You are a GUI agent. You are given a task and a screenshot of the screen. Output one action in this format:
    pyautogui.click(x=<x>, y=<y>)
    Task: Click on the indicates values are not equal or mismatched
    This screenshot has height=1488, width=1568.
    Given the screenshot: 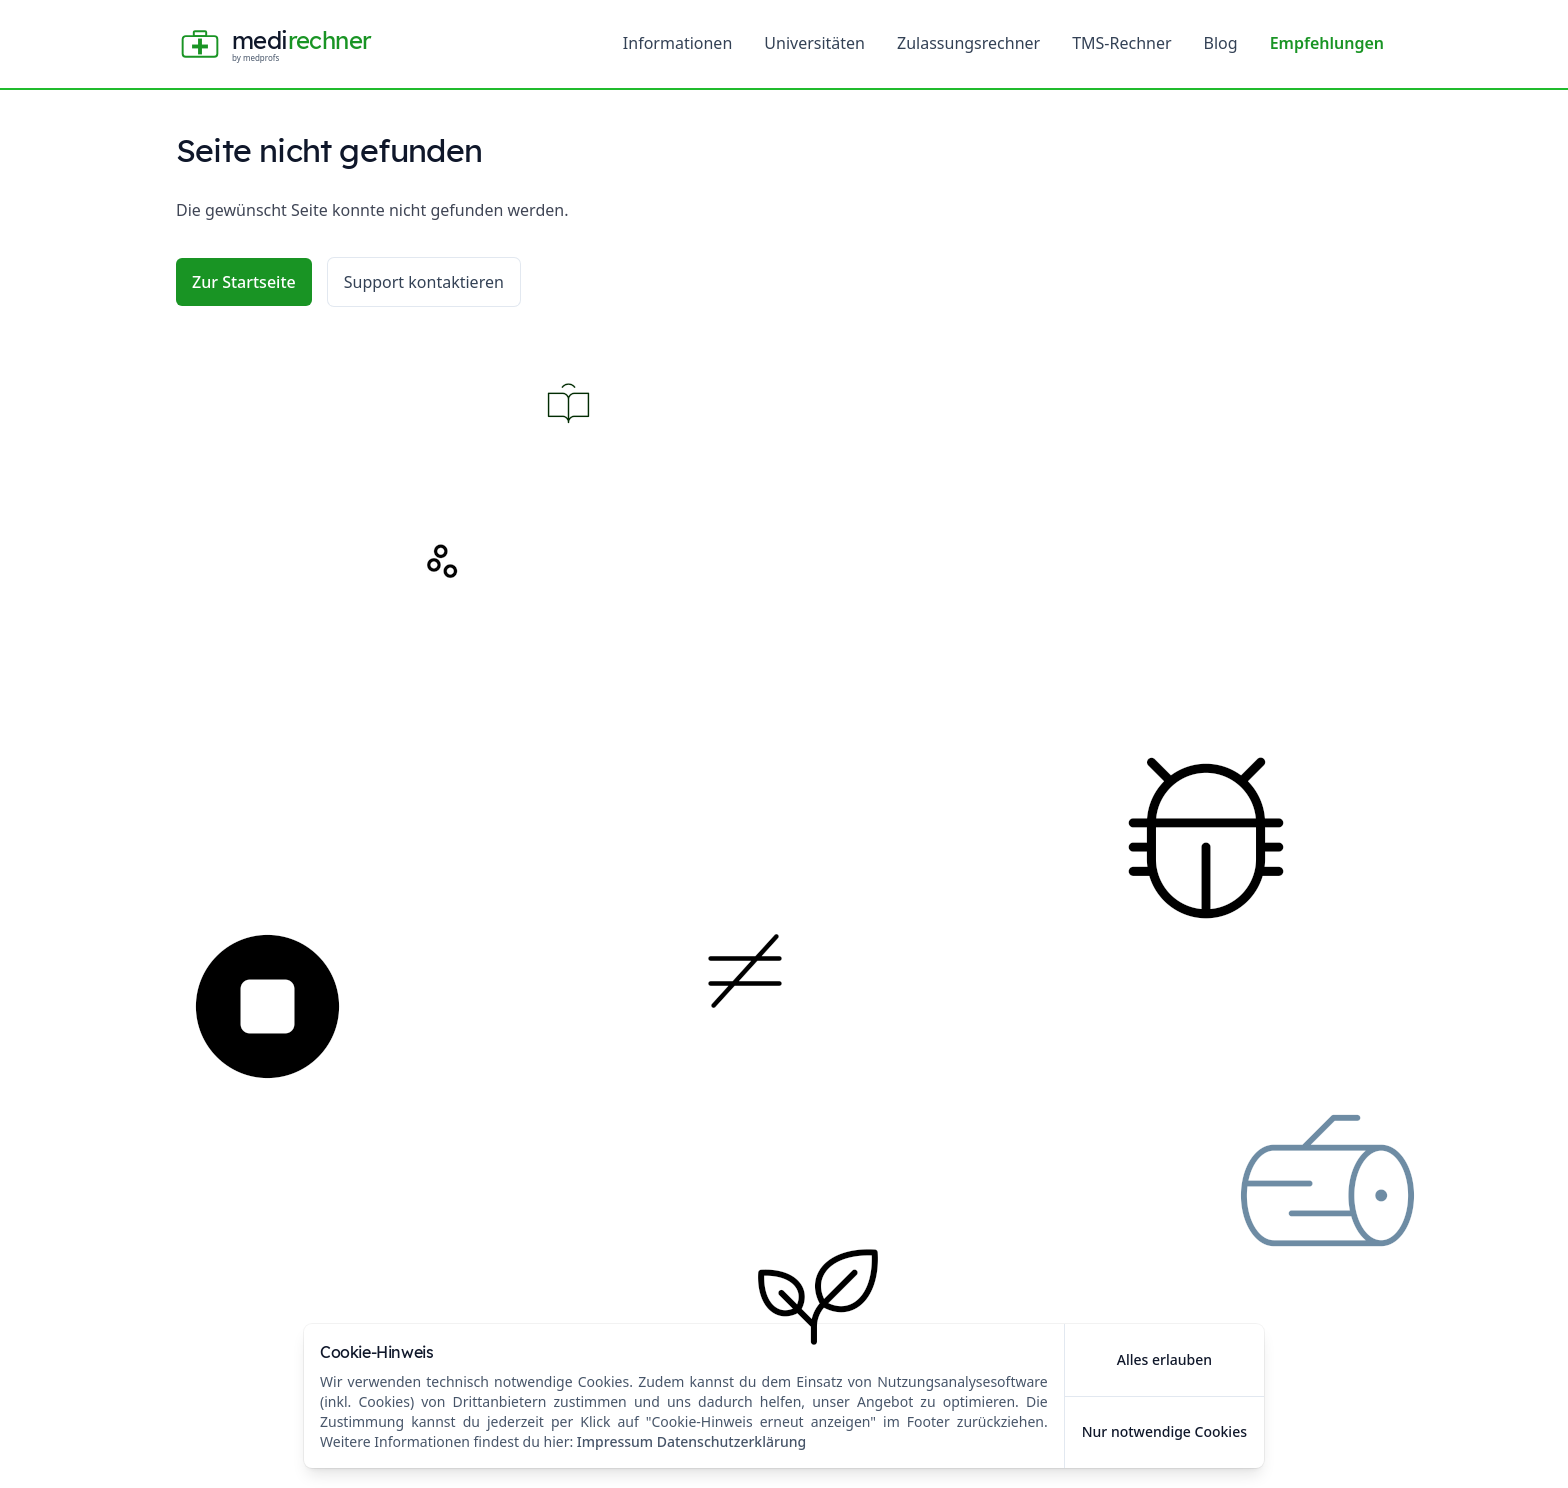 What is the action you would take?
    pyautogui.click(x=745, y=971)
    